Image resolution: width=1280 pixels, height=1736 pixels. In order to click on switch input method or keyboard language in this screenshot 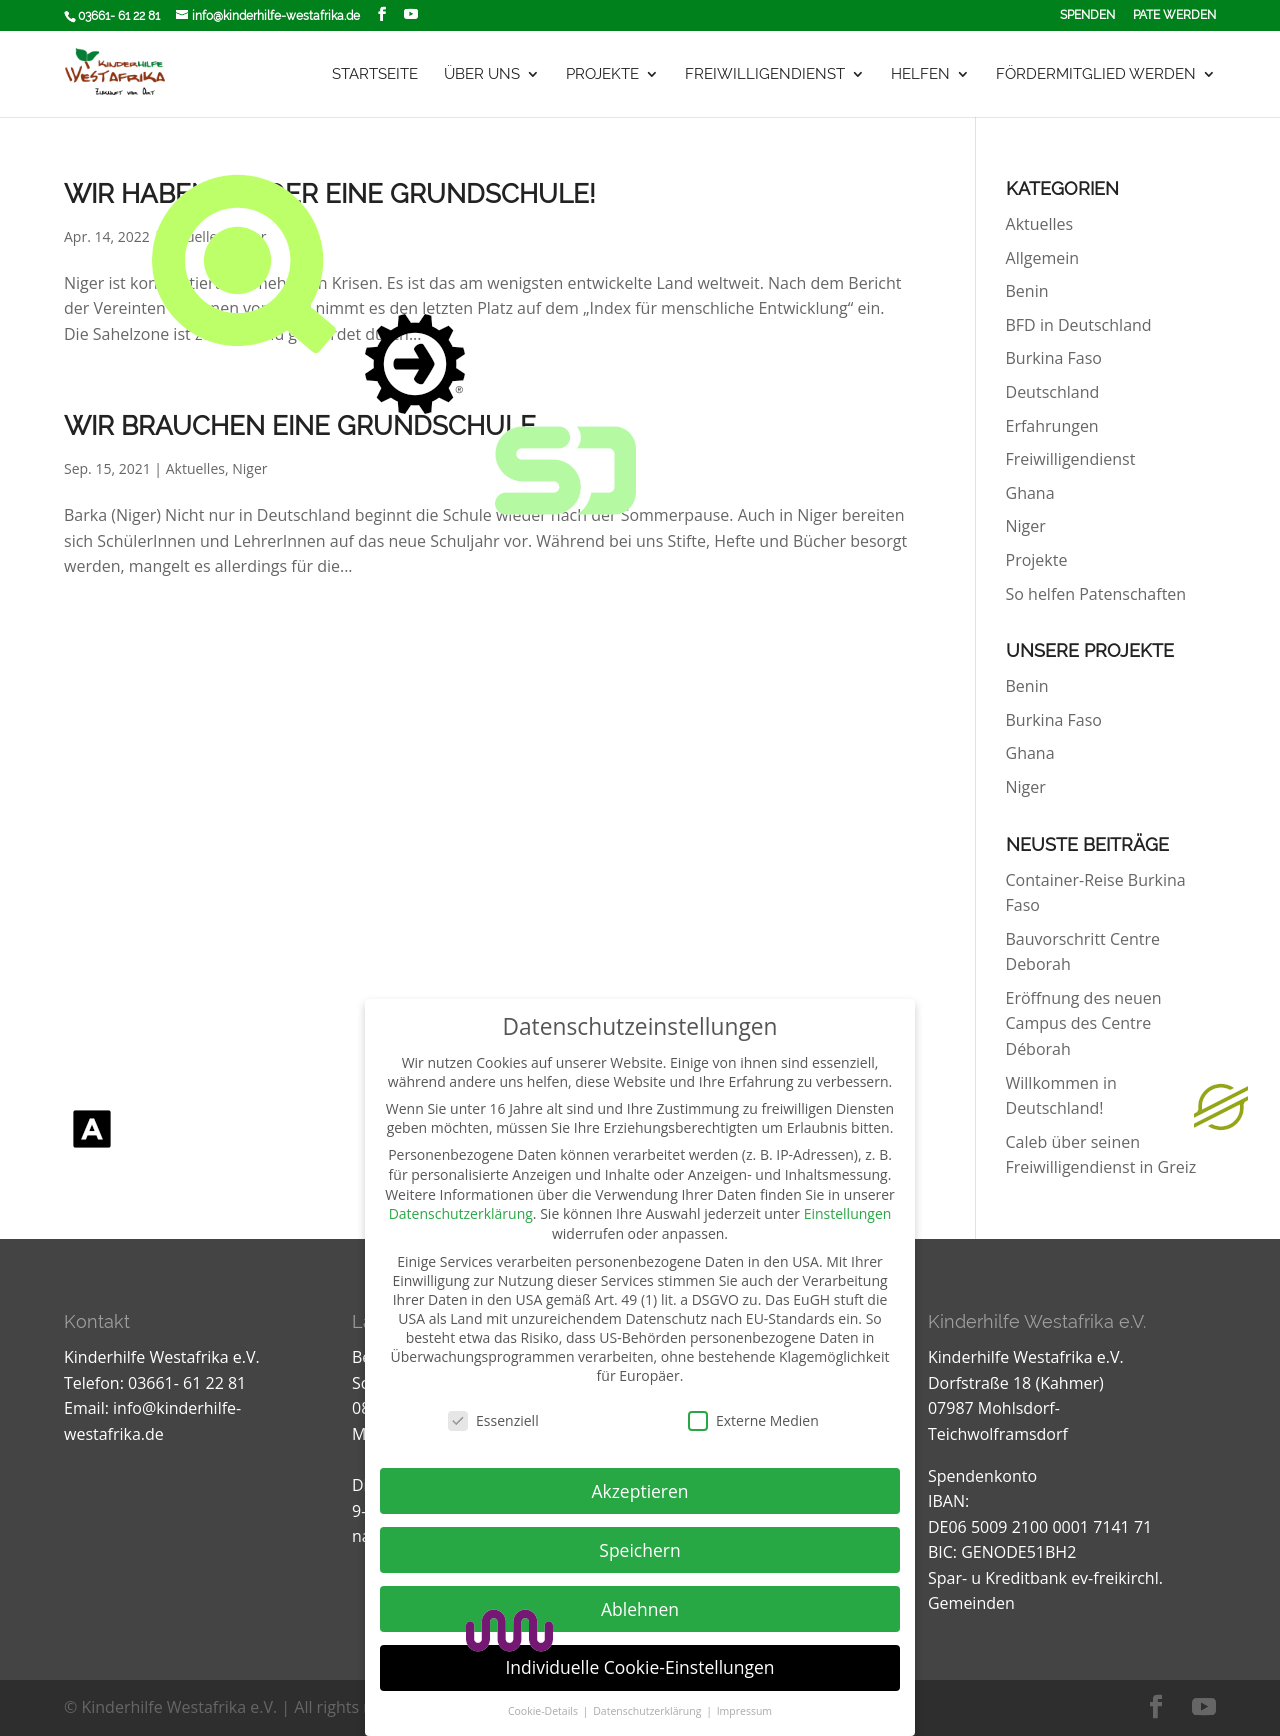, I will do `click(92, 1129)`.